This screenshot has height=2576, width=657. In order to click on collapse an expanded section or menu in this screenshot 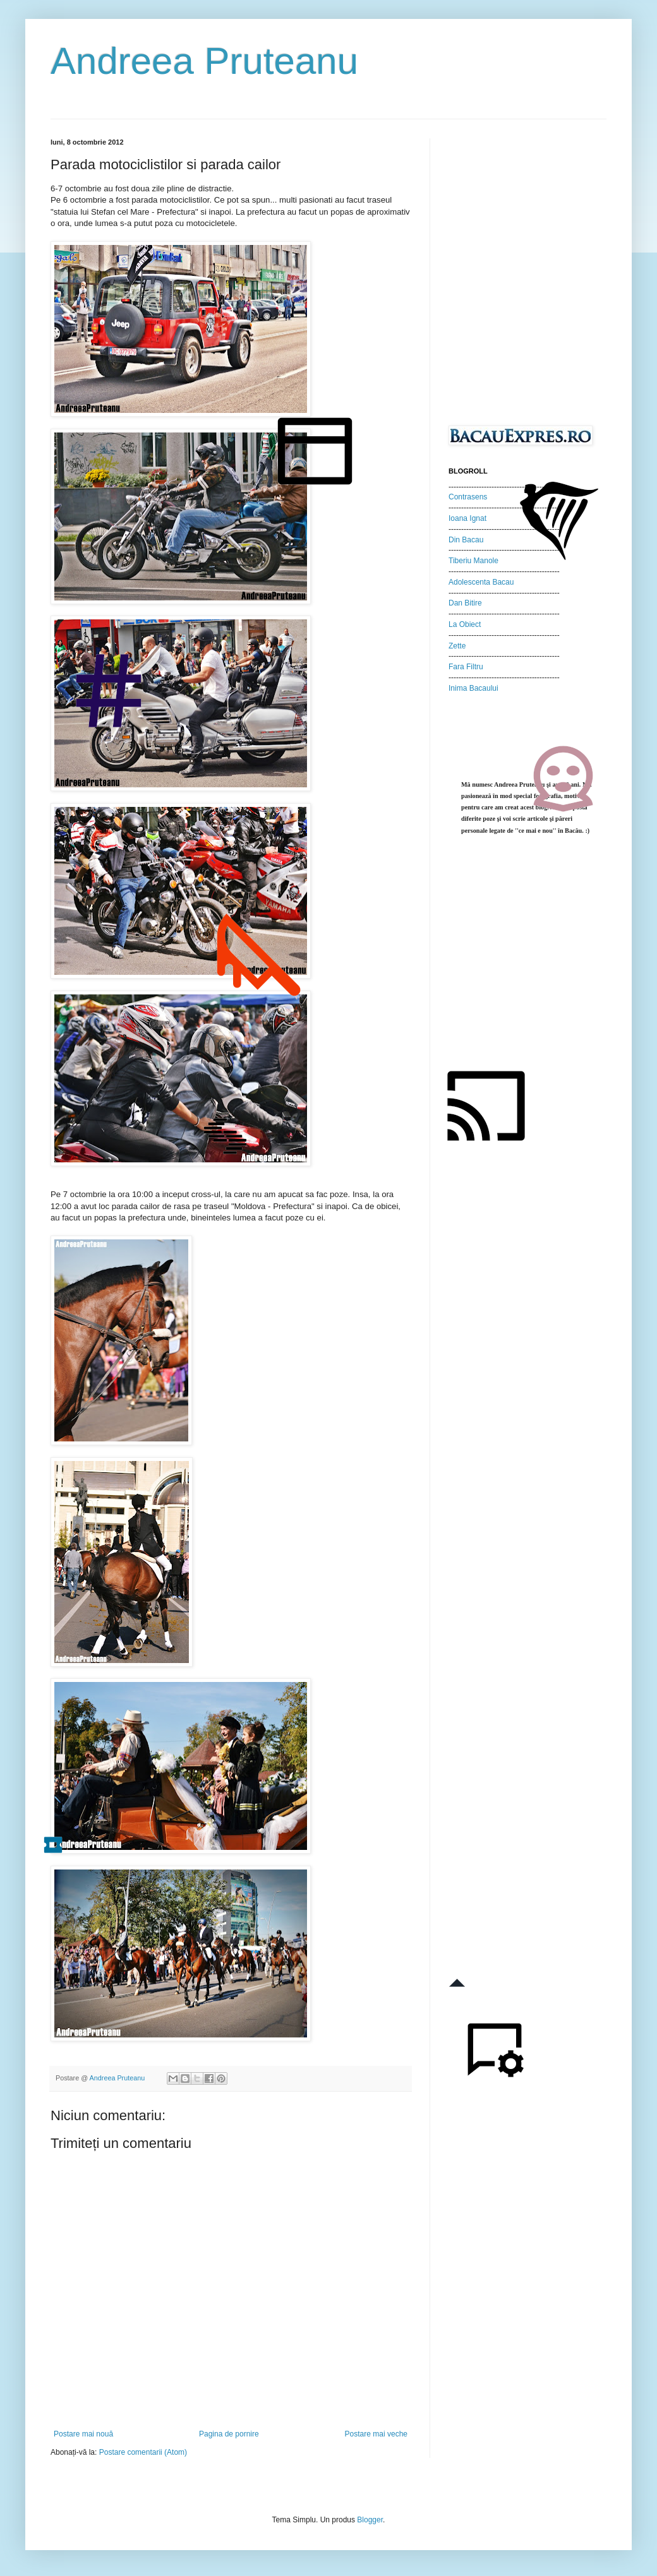, I will do `click(457, 1984)`.